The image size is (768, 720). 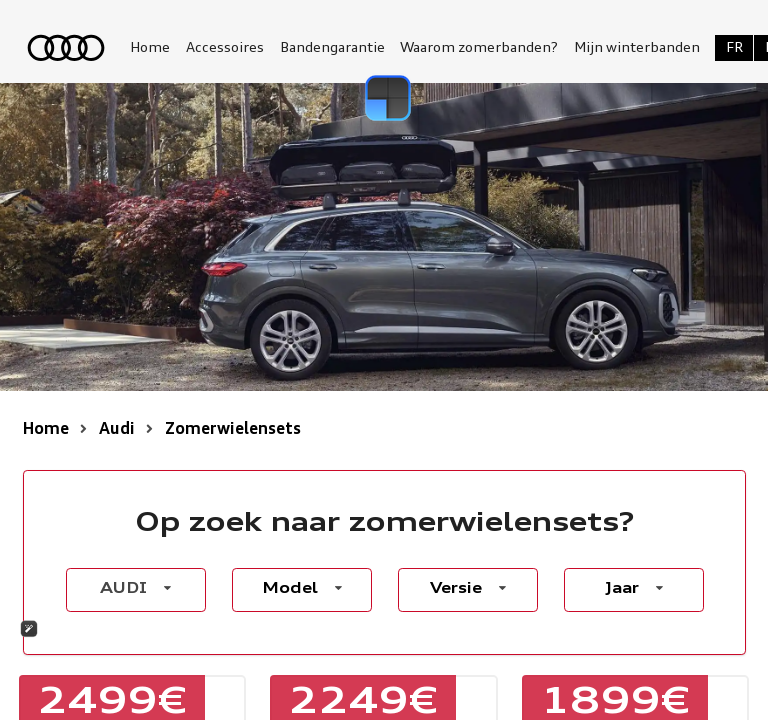 I want to click on access visual effects and animation settings, so click(x=29, y=629).